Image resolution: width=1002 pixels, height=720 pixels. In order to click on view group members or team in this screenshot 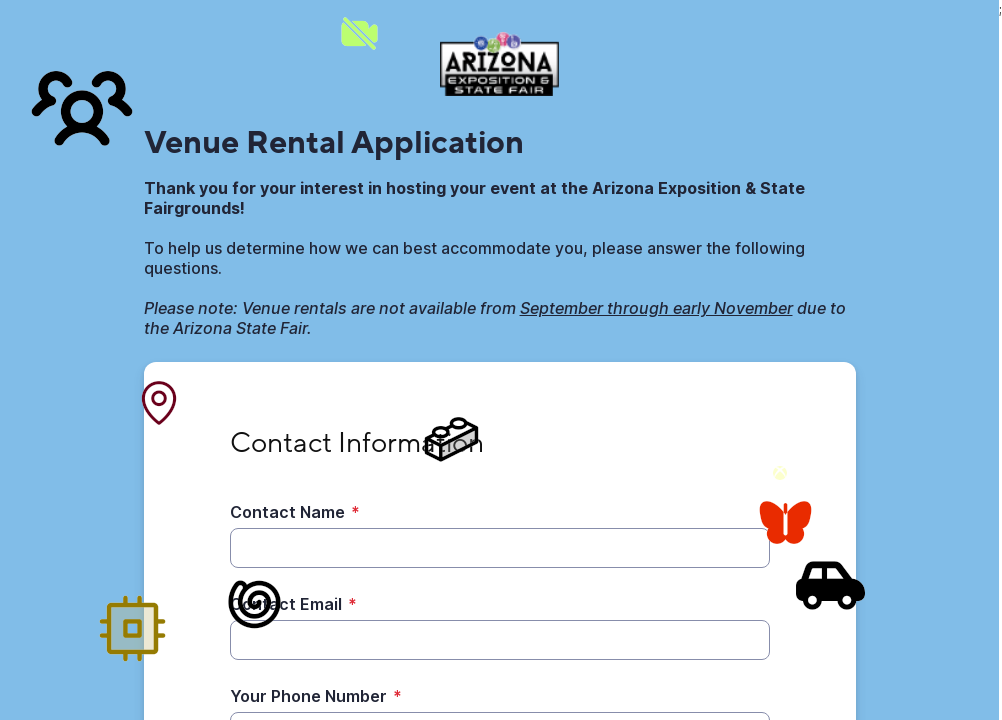, I will do `click(82, 105)`.